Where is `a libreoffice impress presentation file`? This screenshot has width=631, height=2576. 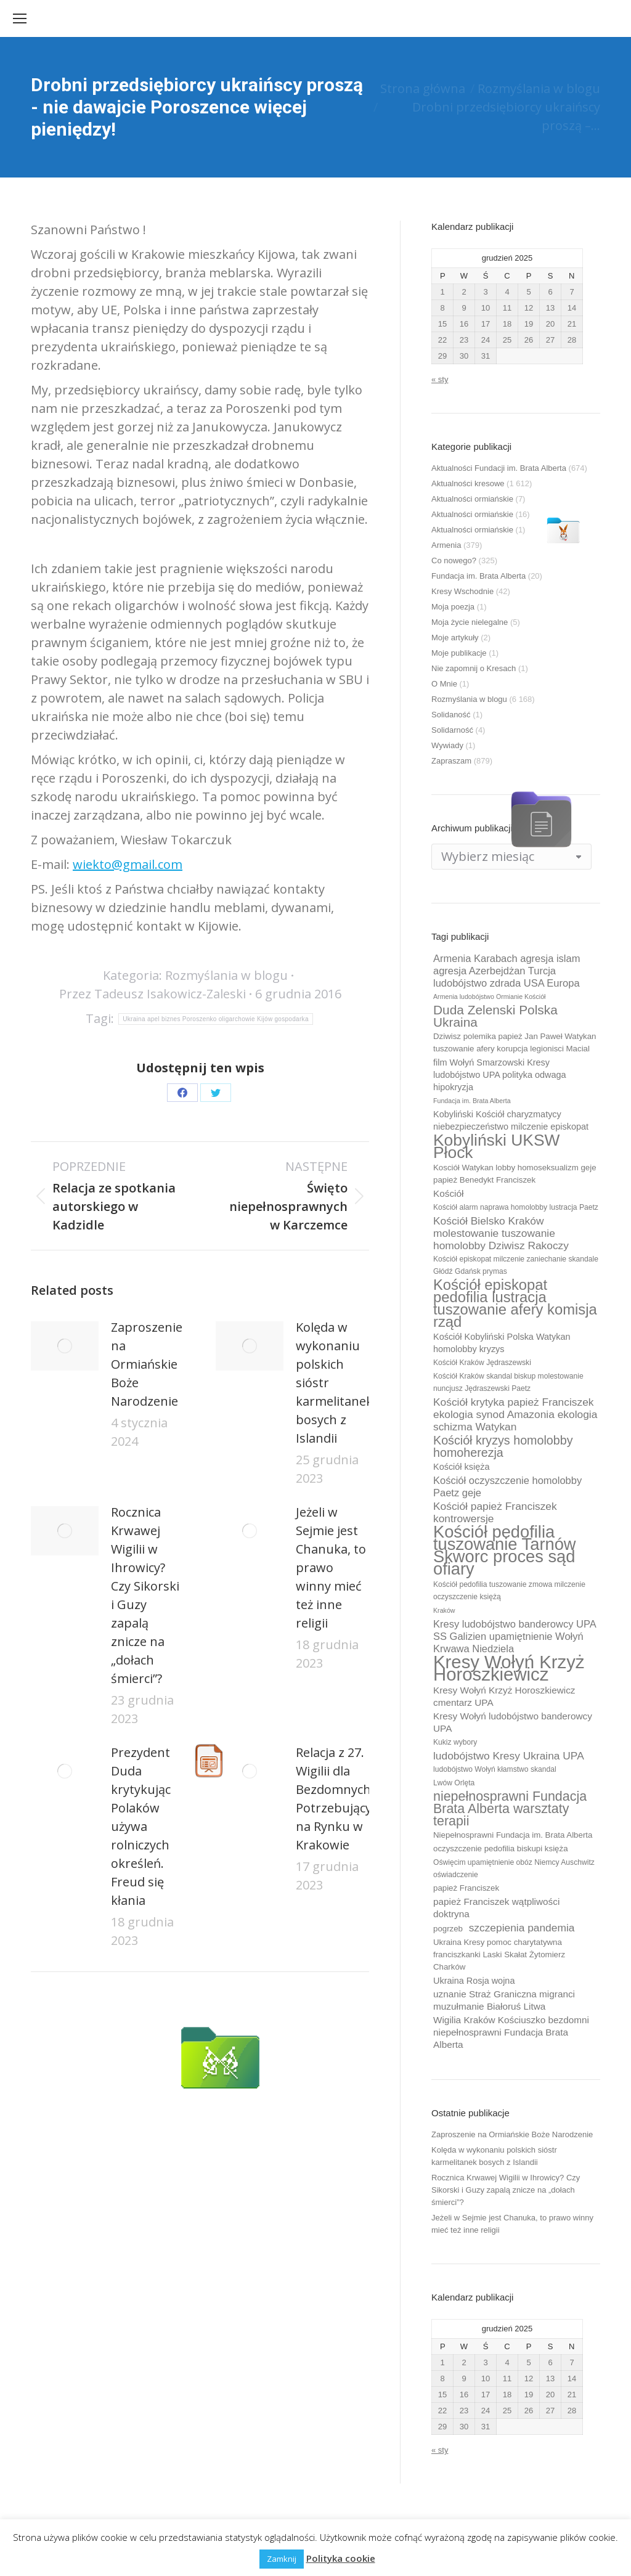 a libreoffice impress presentation file is located at coordinates (209, 1761).